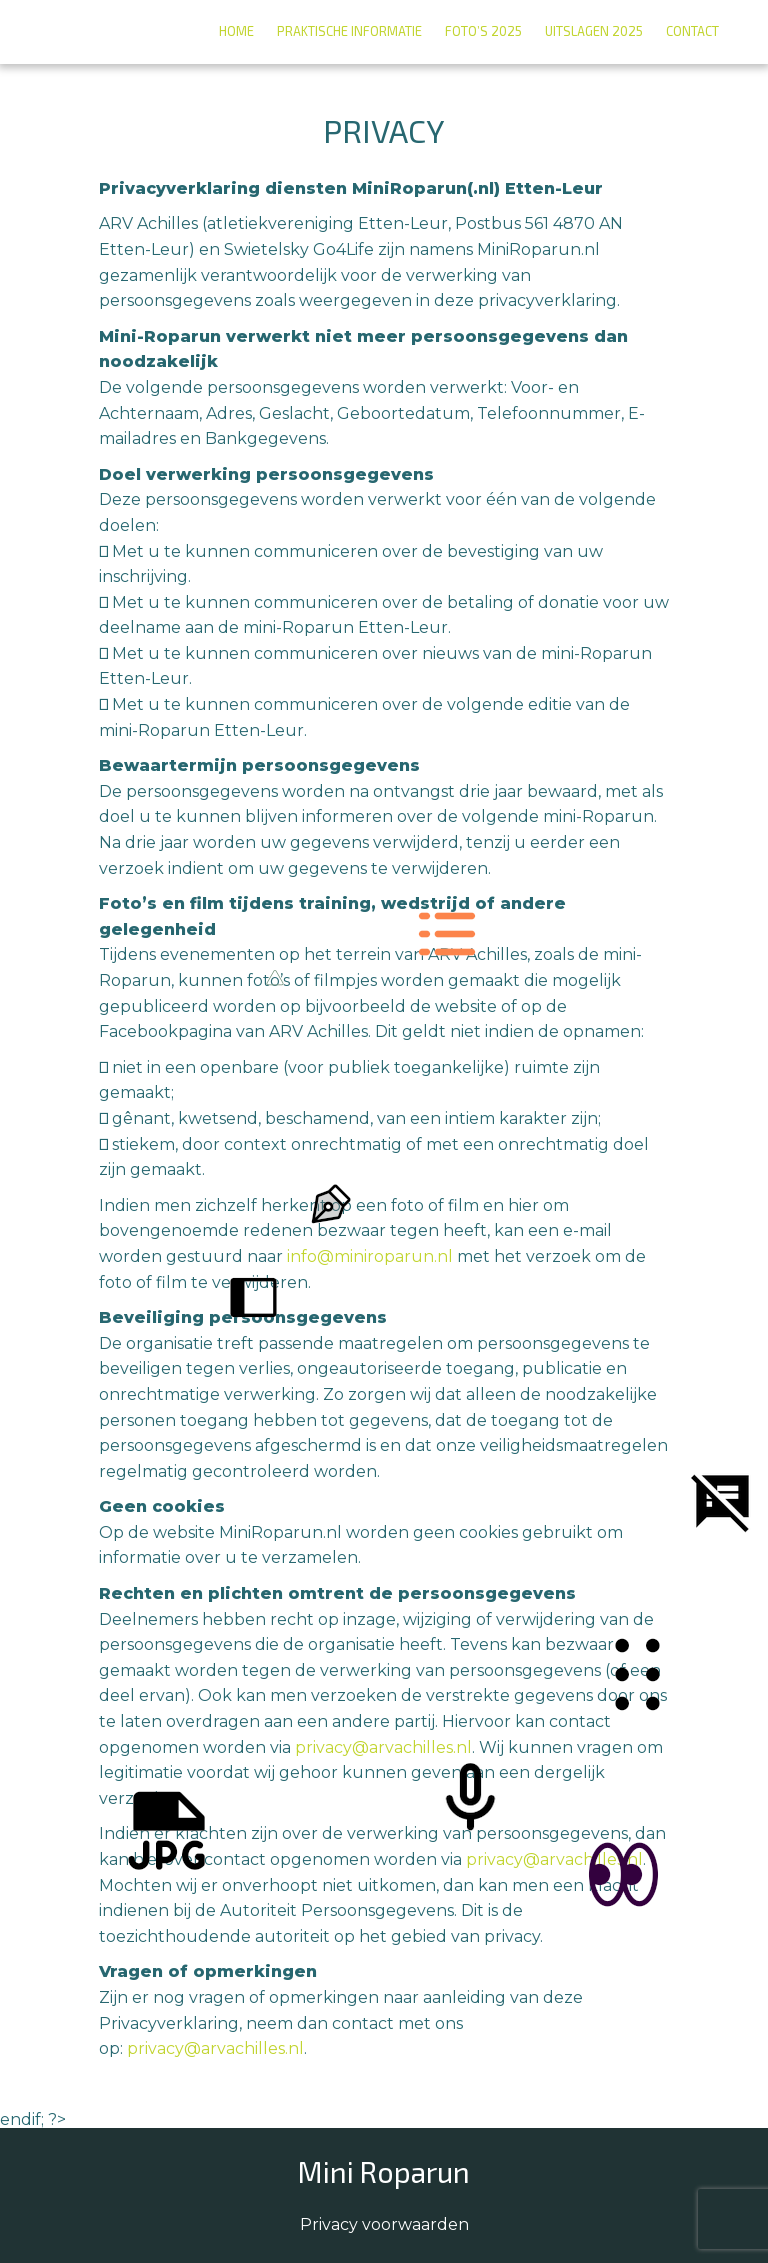 Image resolution: width=768 pixels, height=2263 pixels. I want to click on view items in a list format, so click(447, 934).